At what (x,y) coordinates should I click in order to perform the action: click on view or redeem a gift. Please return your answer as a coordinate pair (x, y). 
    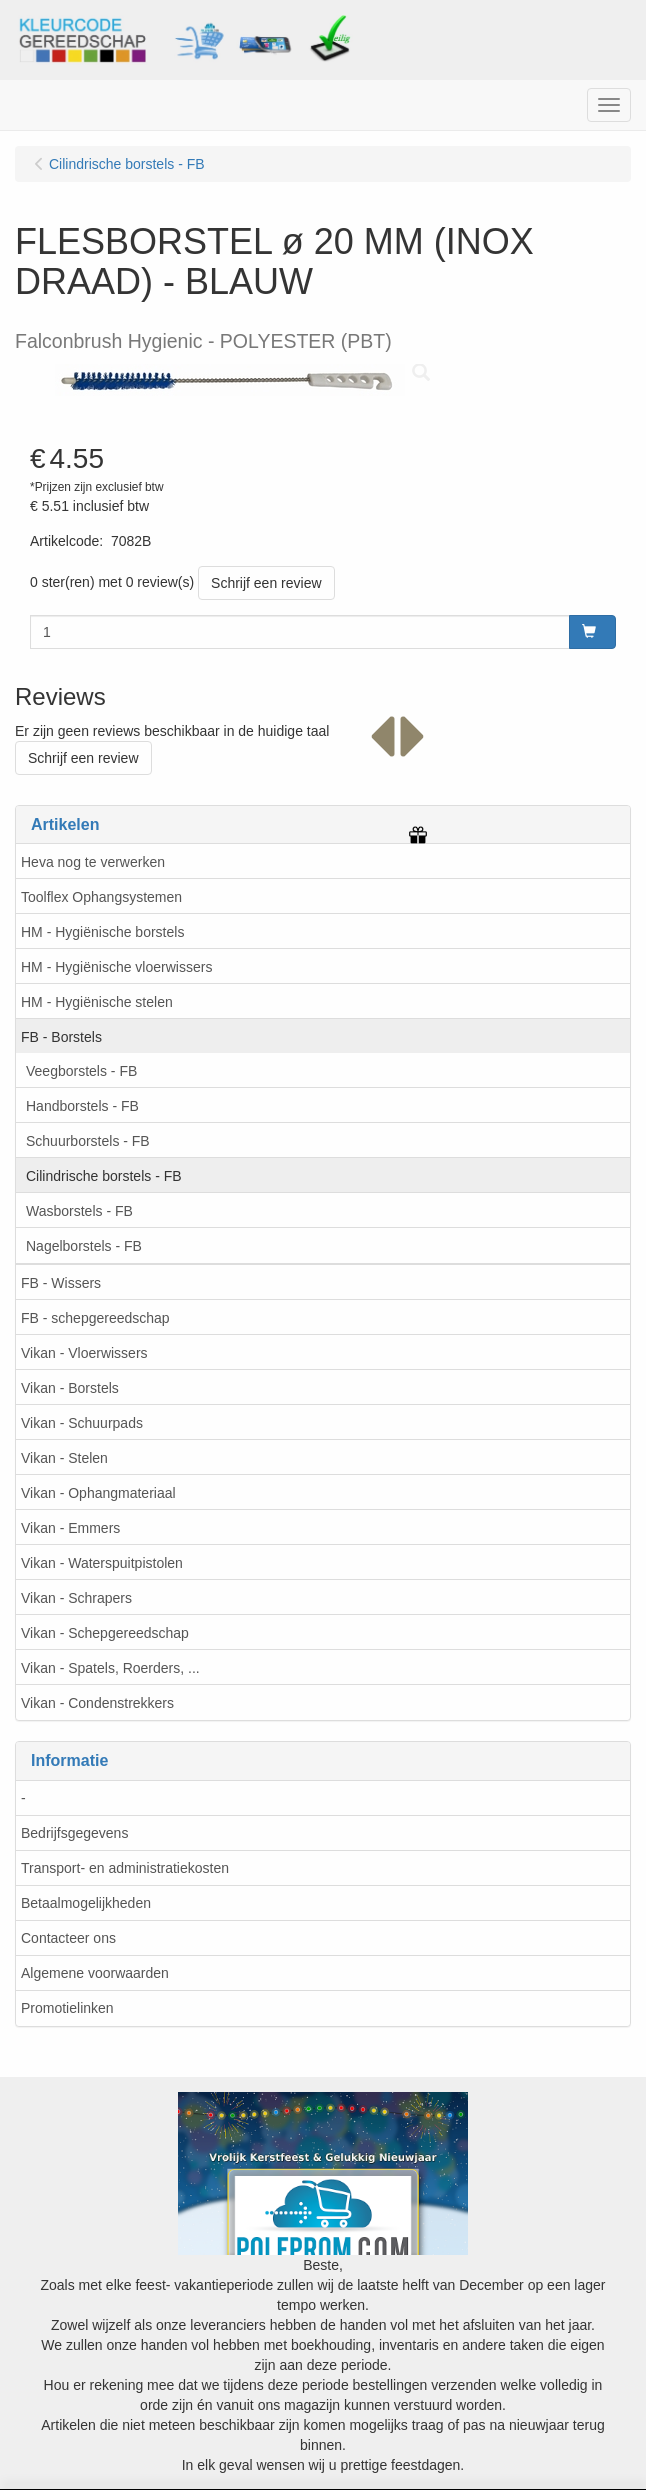
    Looking at the image, I should click on (418, 836).